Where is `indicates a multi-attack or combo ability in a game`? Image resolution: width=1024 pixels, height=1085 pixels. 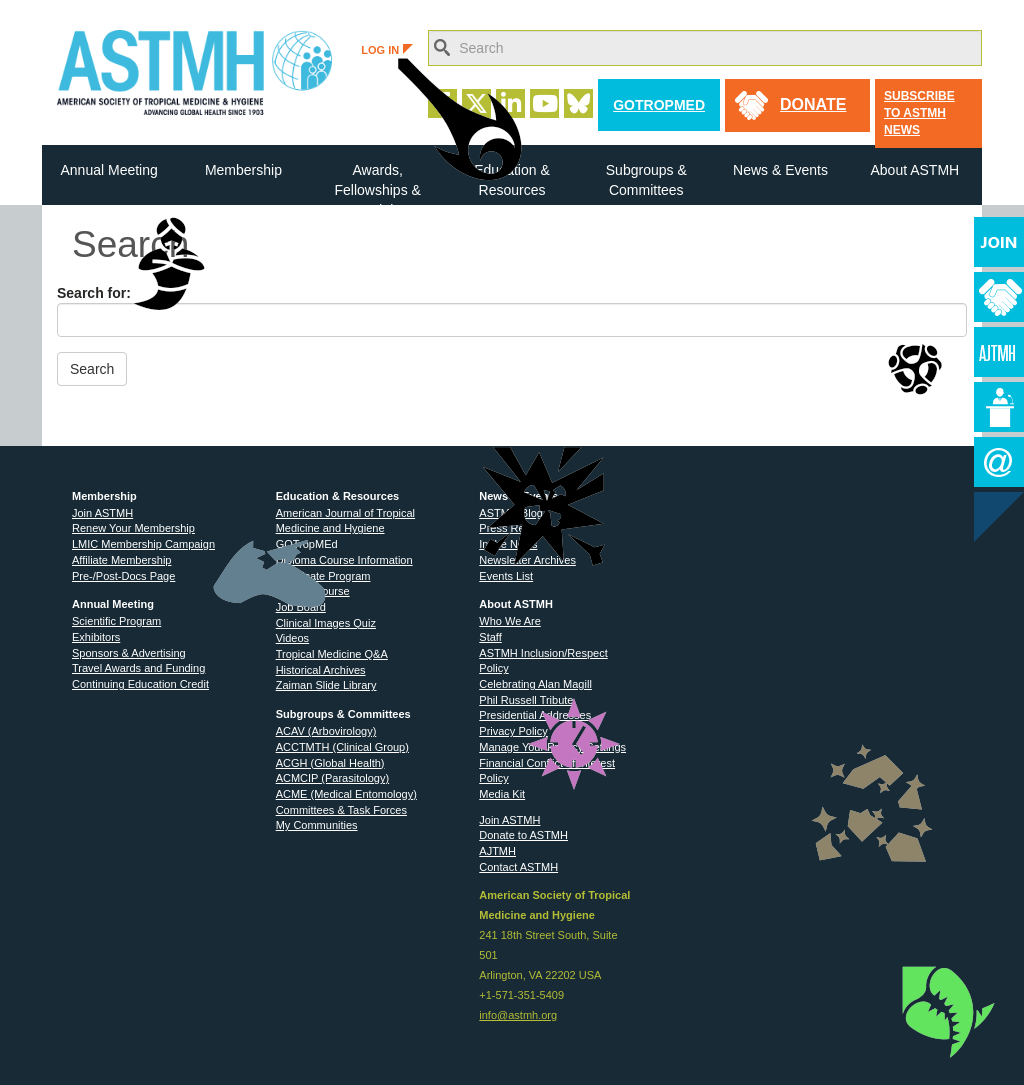
indicates a multi-attack or combo ability in a game is located at coordinates (915, 369).